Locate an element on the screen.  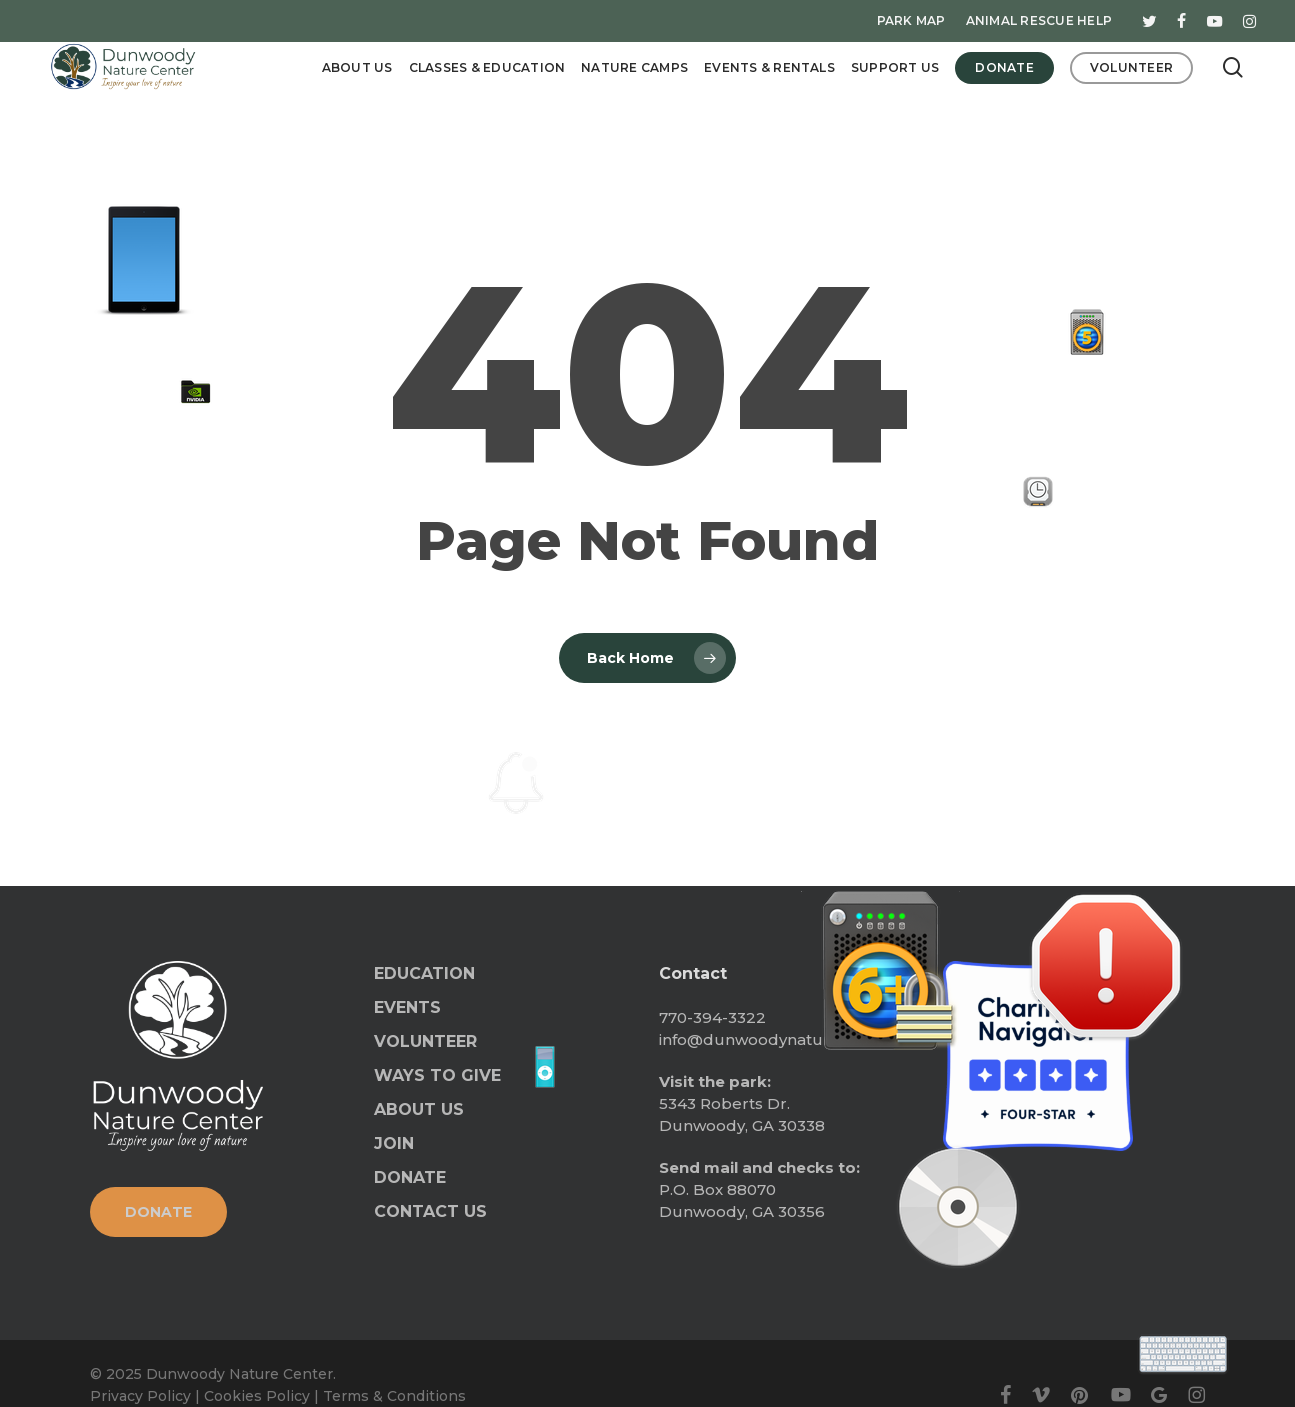
RAID 5 storage configuration status is located at coordinates (1087, 332).